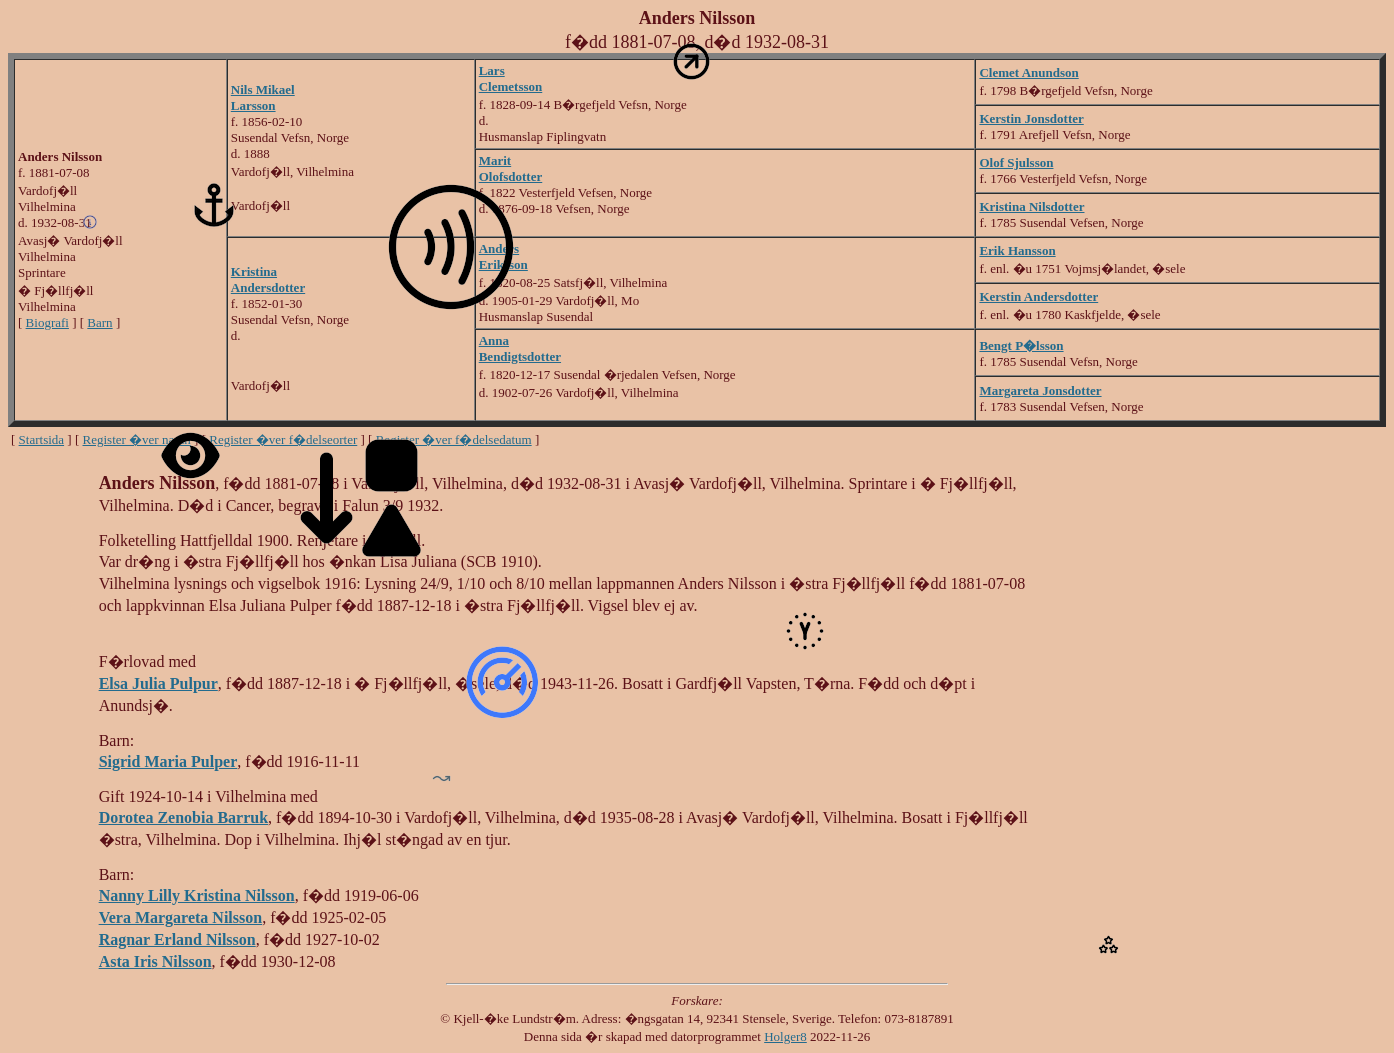 This screenshot has height=1053, width=1394. I want to click on sort items by shape in ascending order, so click(359, 498).